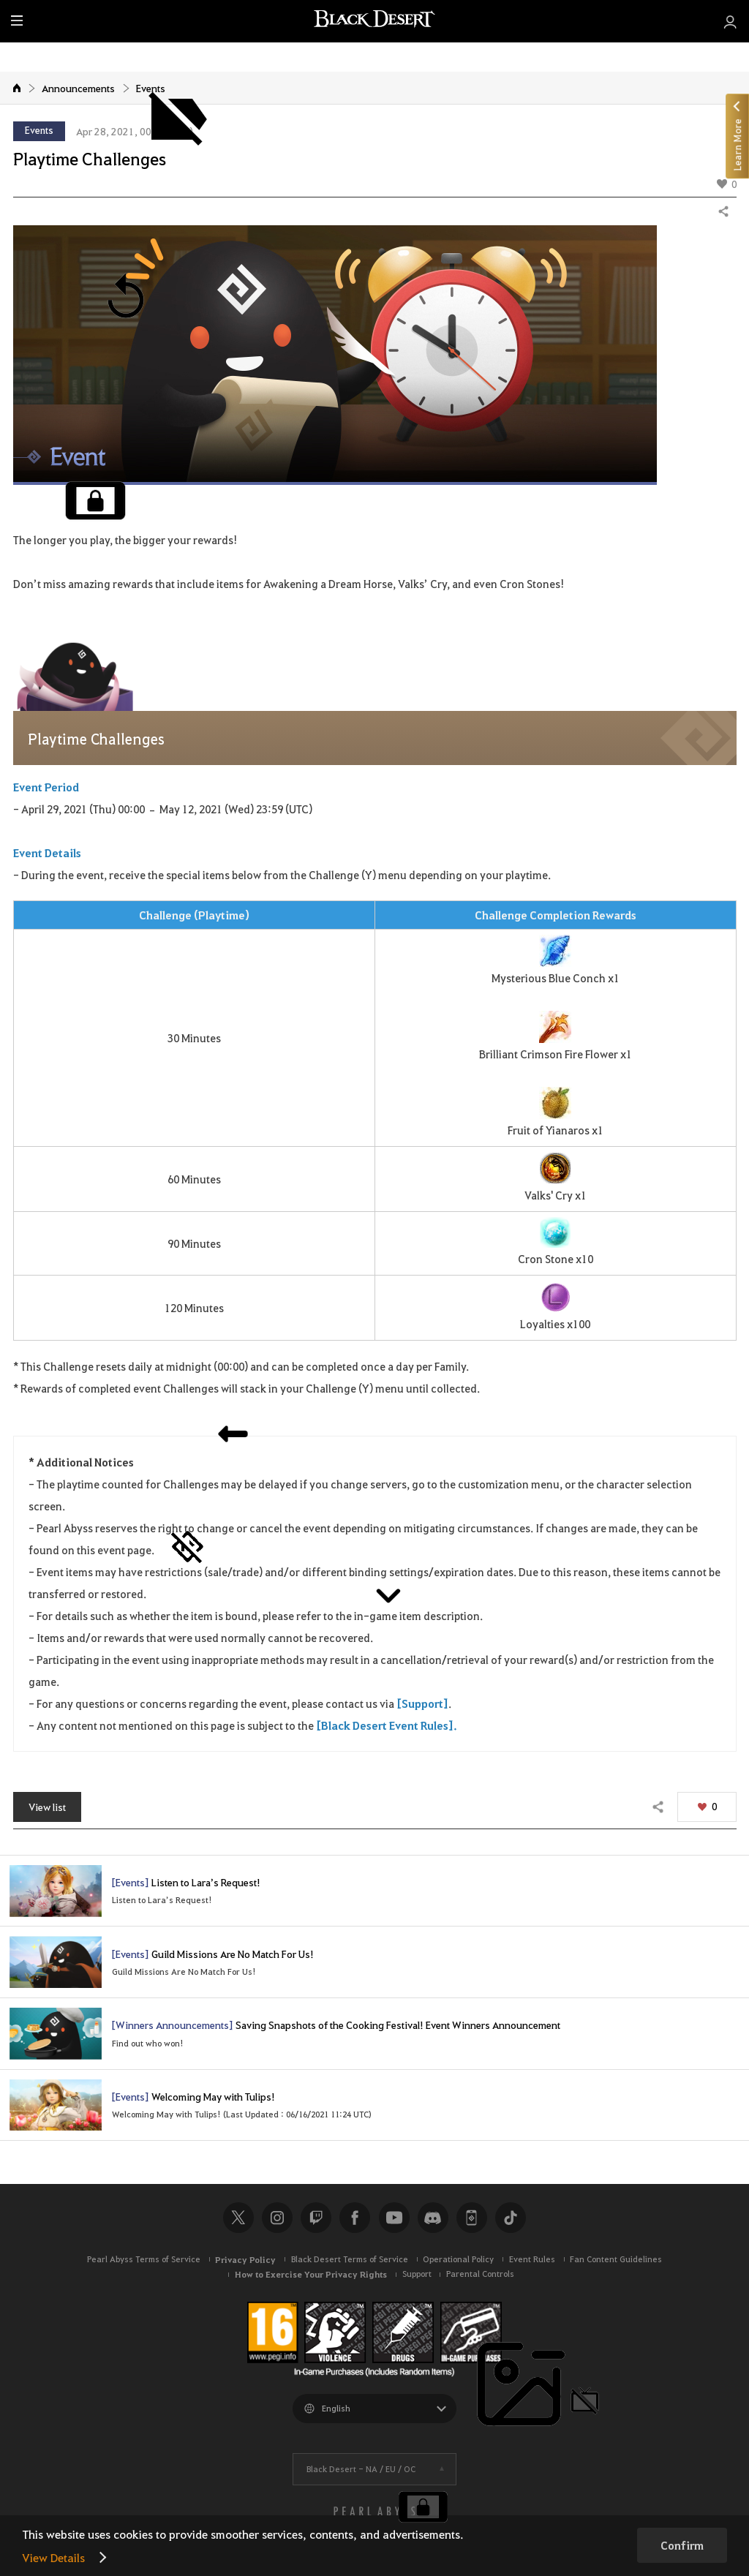 The height and width of the screenshot is (2576, 749). I want to click on lock screen orientation to landscape mode, so click(423, 2507).